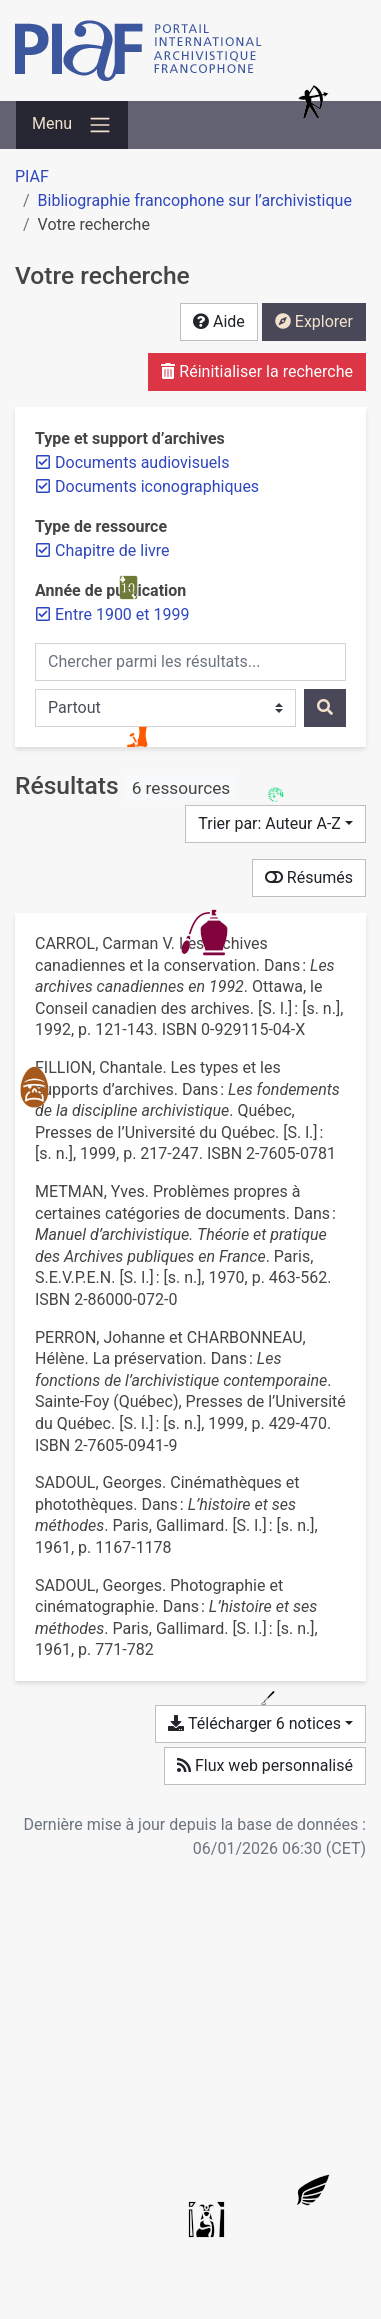 This screenshot has height=2319, width=381. Describe the element at coordinates (275, 794) in the screenshot. I see `access fossil or dinosaur collection` at that location.